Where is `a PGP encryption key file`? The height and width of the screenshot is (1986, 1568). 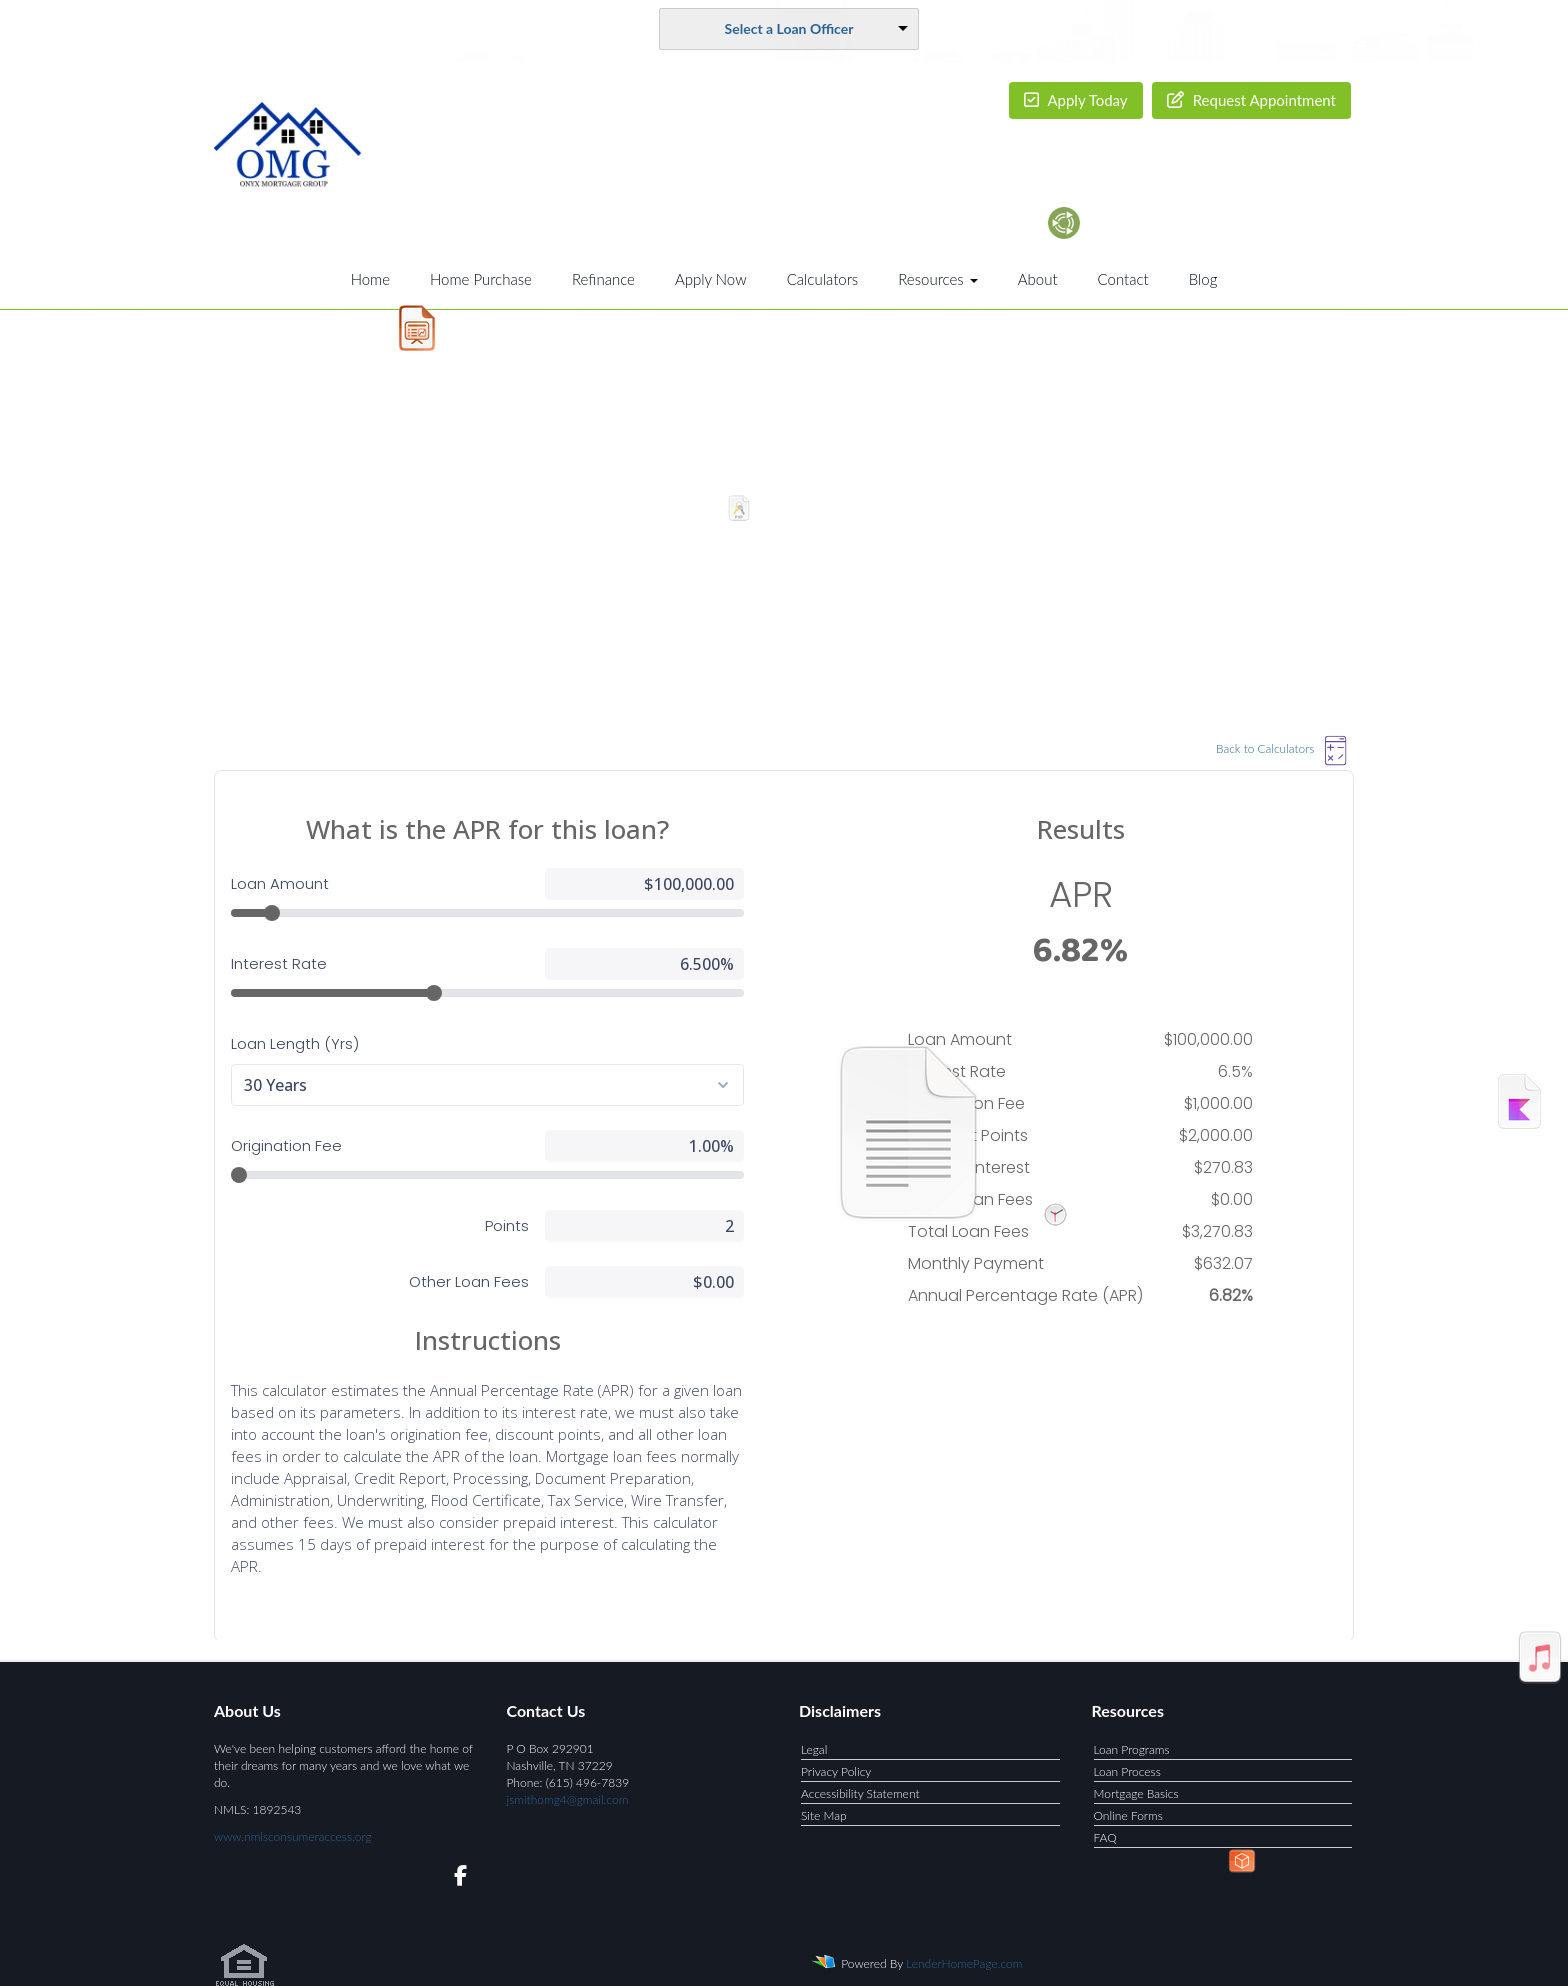 a PGP encryption key file is located at coordinates (739, 508).